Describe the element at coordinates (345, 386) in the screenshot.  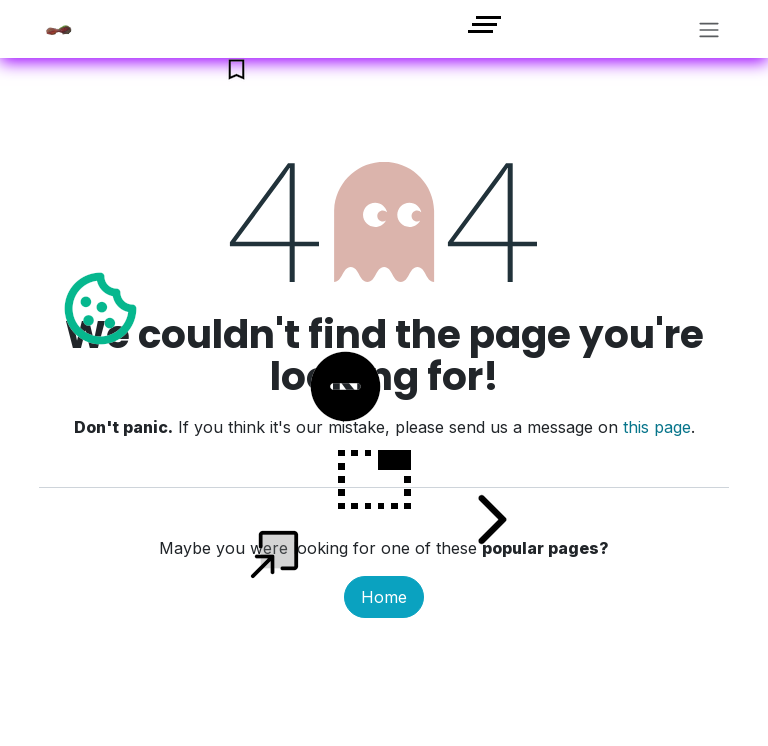
I see `remove an item from a list` at that location.